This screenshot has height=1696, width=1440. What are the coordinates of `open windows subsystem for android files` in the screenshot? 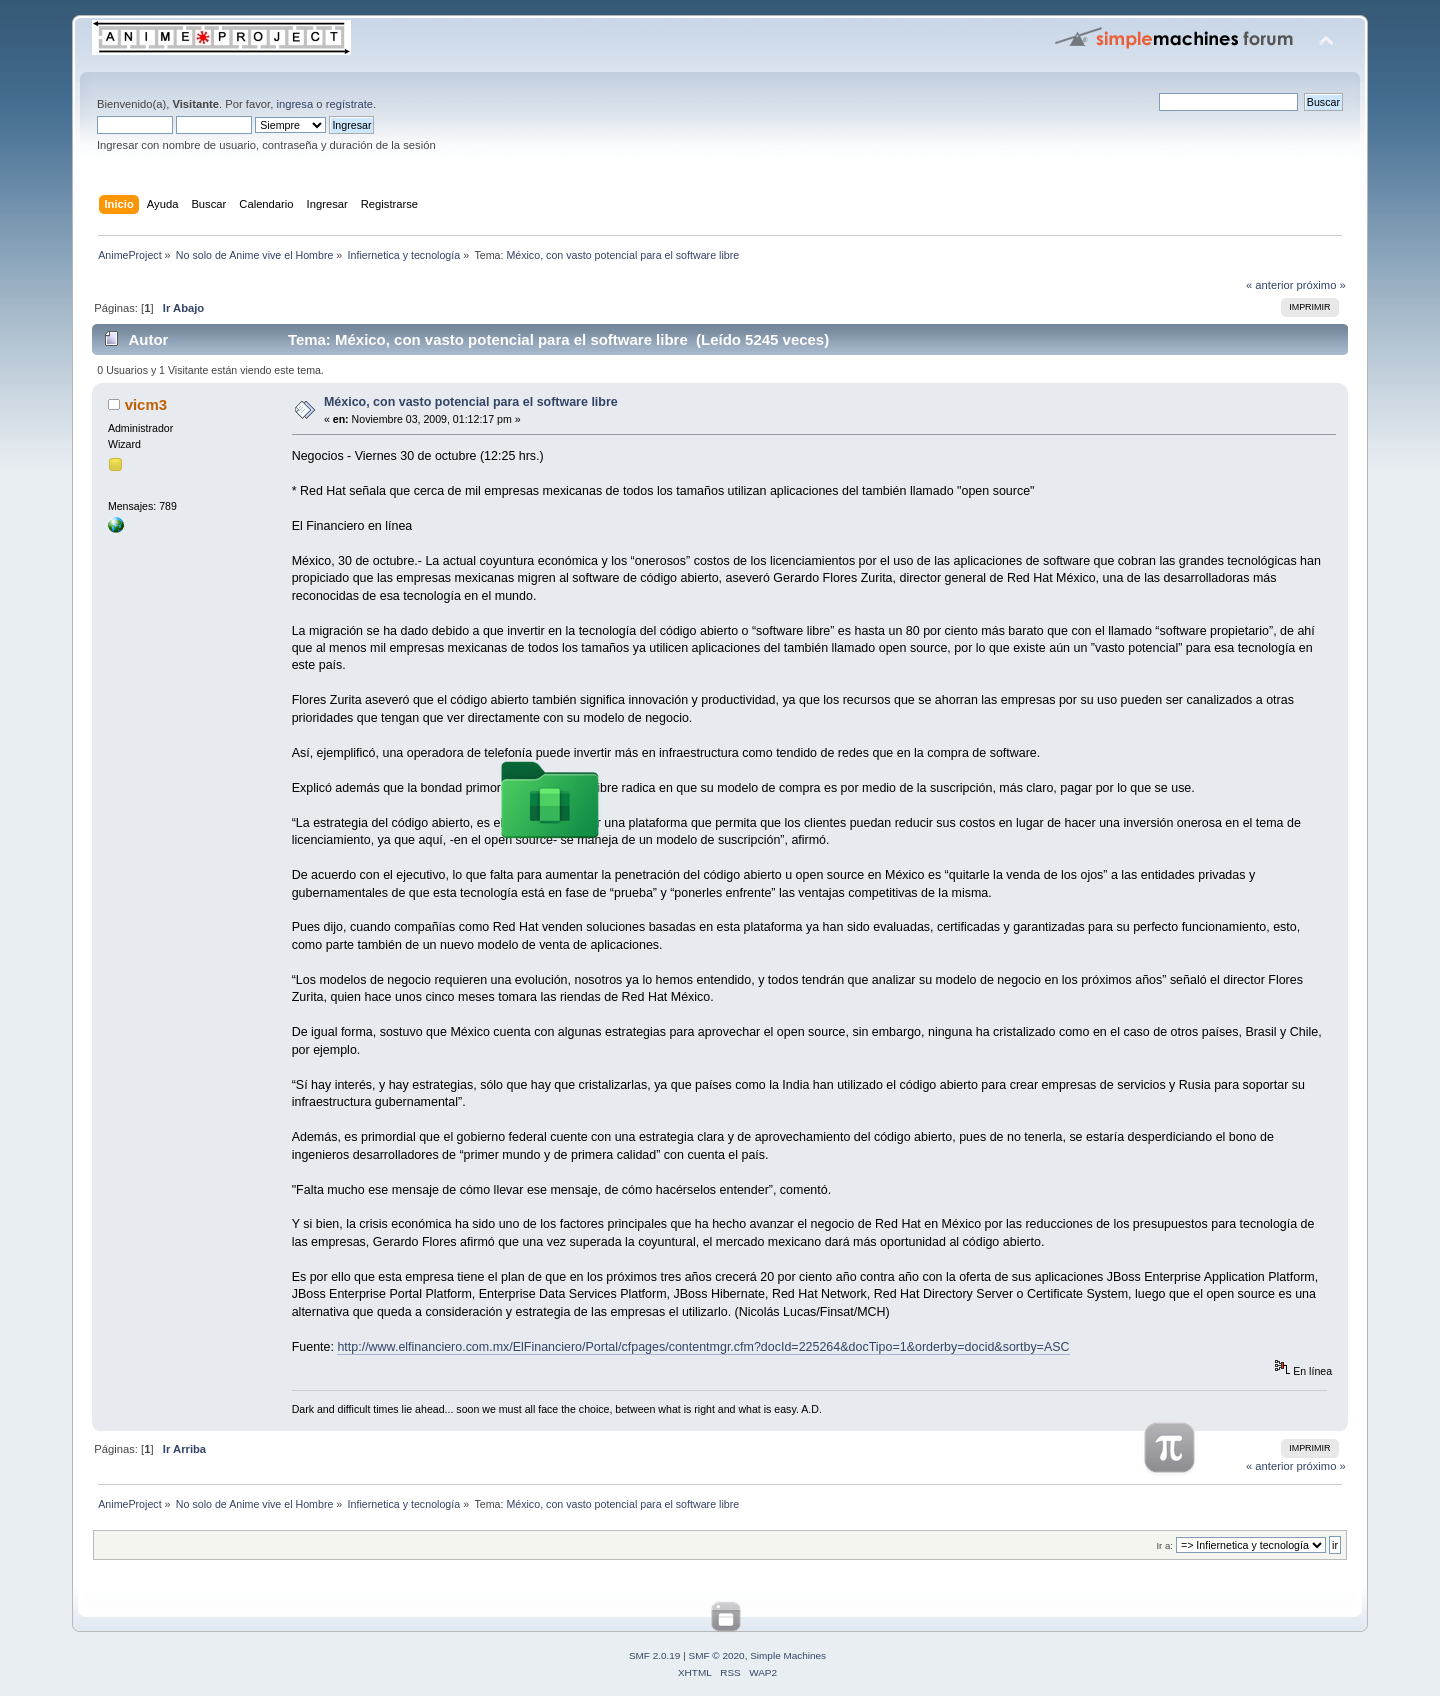 It's located at (549, 802).